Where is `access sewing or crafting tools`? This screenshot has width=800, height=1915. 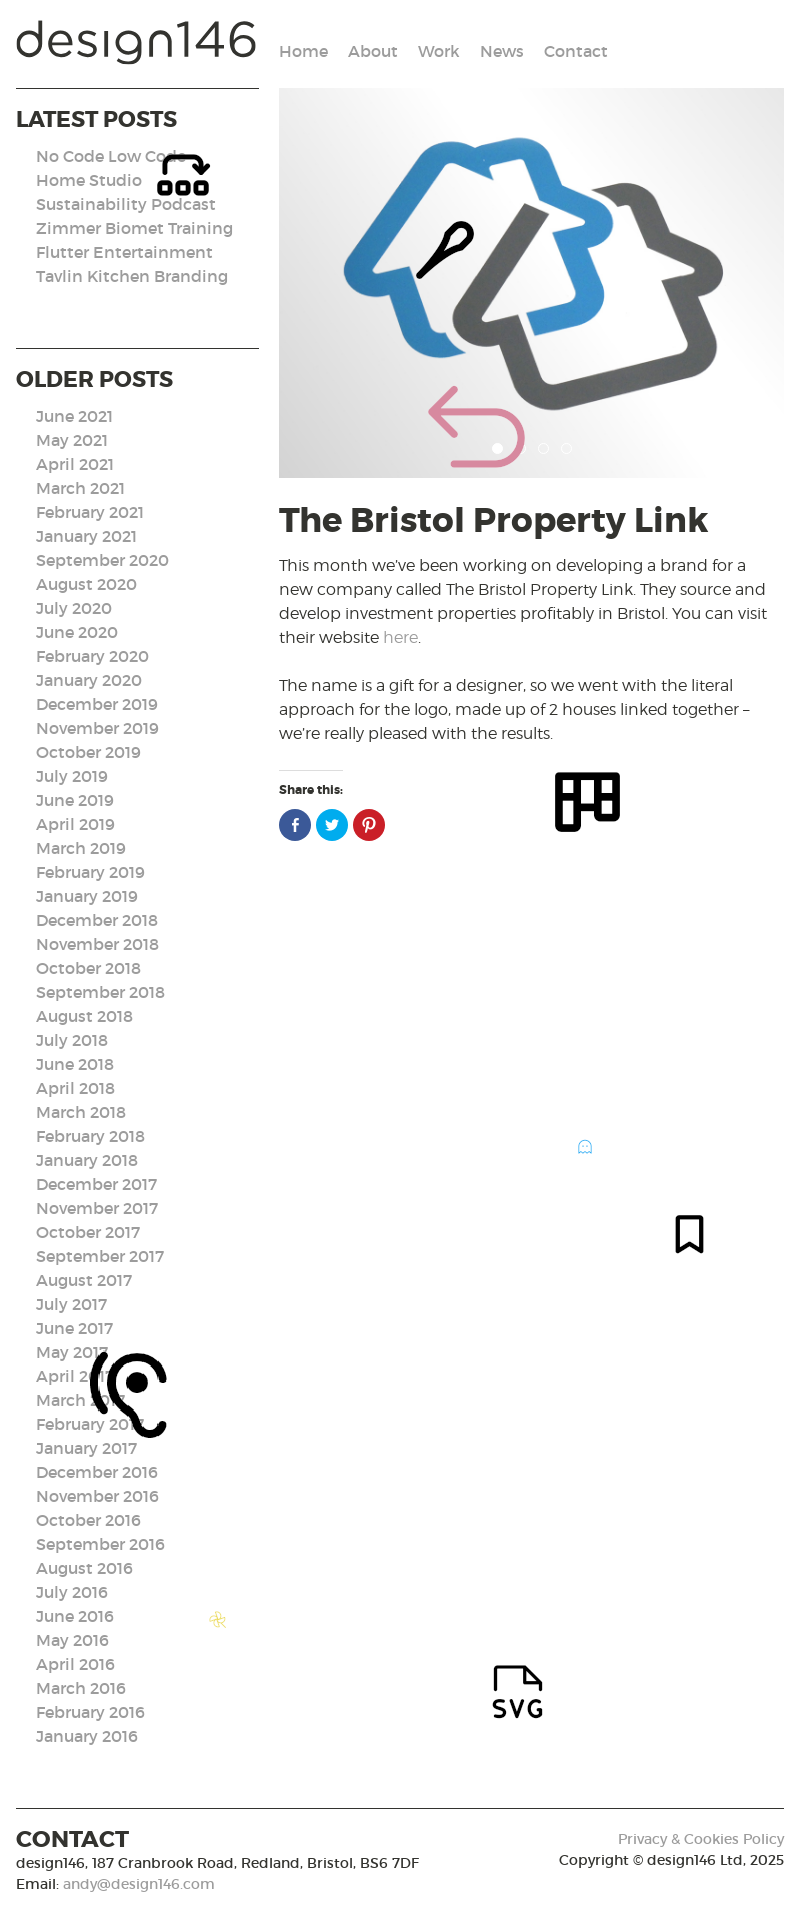 access sewing or crafting tools is located at coordinates (445, 250).